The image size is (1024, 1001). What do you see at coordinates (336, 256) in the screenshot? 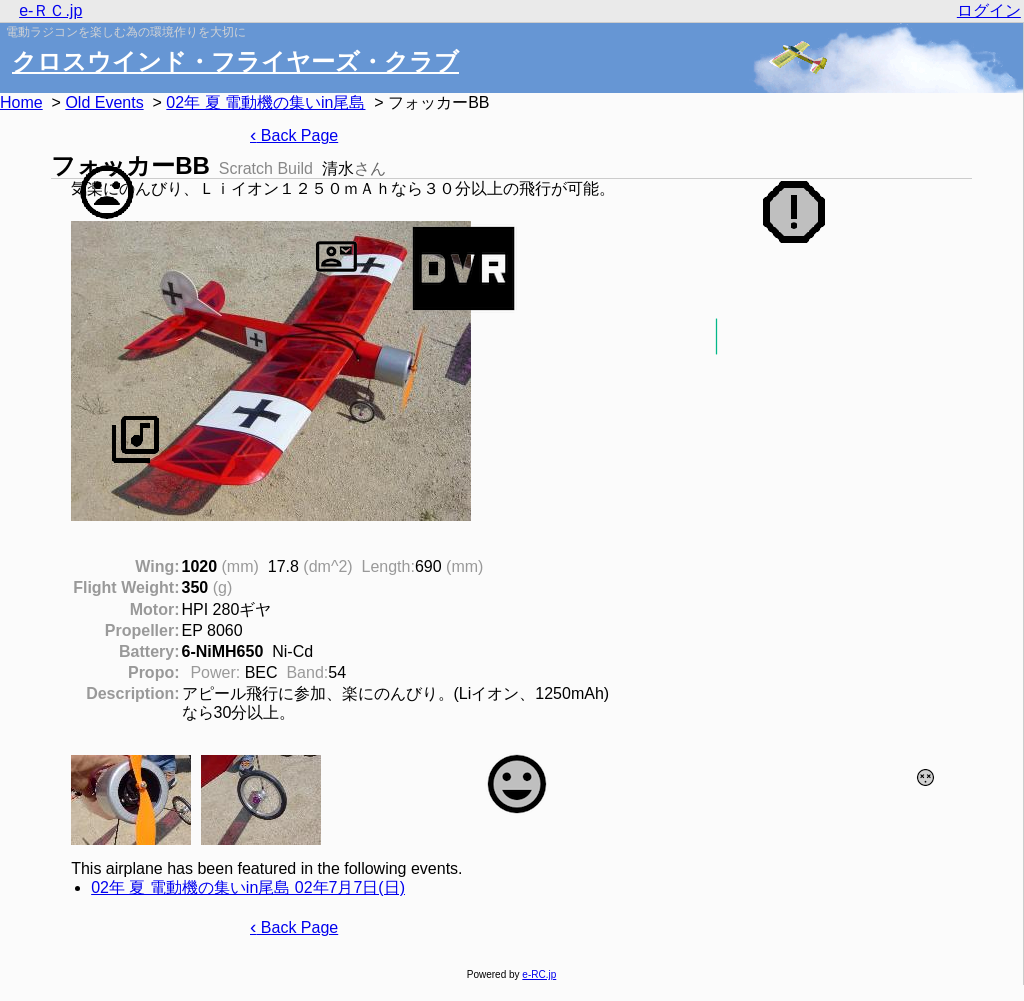
I see `view contact's email information` at bounding box center [336, 256].